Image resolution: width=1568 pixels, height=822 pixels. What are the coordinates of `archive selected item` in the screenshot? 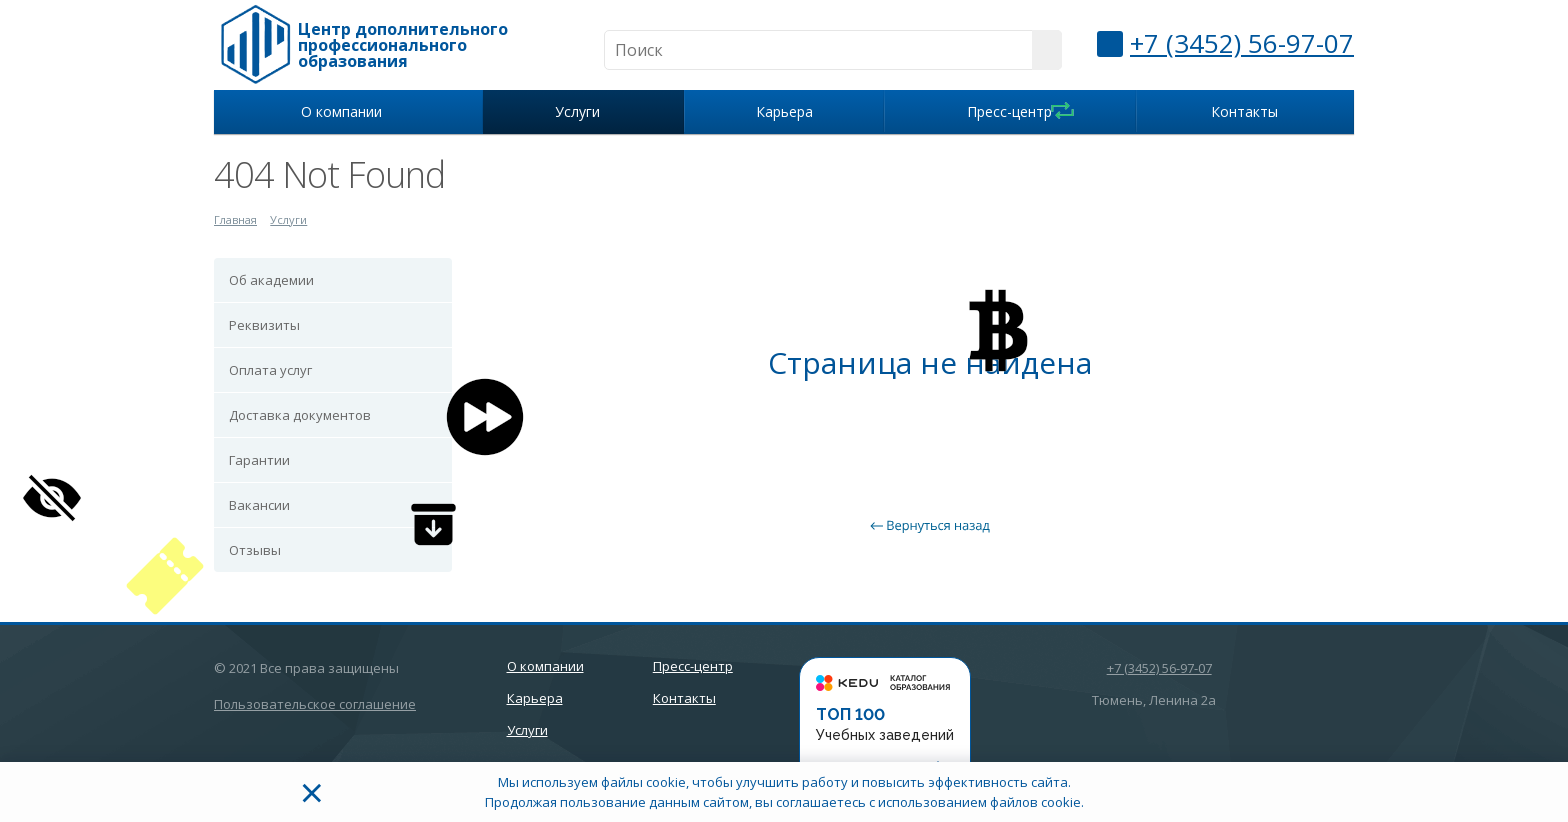 It's located at (433, 524).